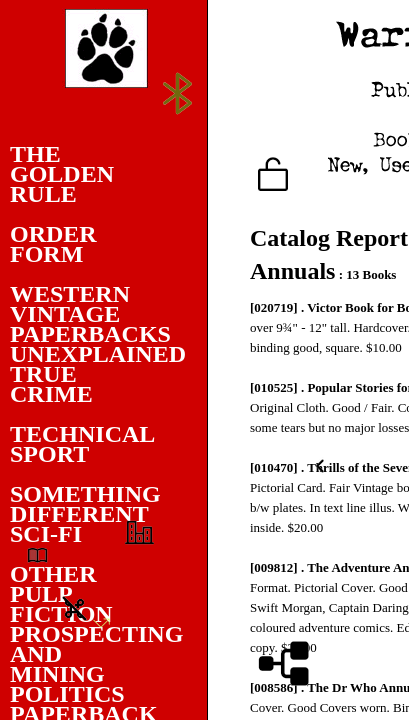 The image size is (409, 720). I want to click on go back to the previous screen, so click(320, 466).